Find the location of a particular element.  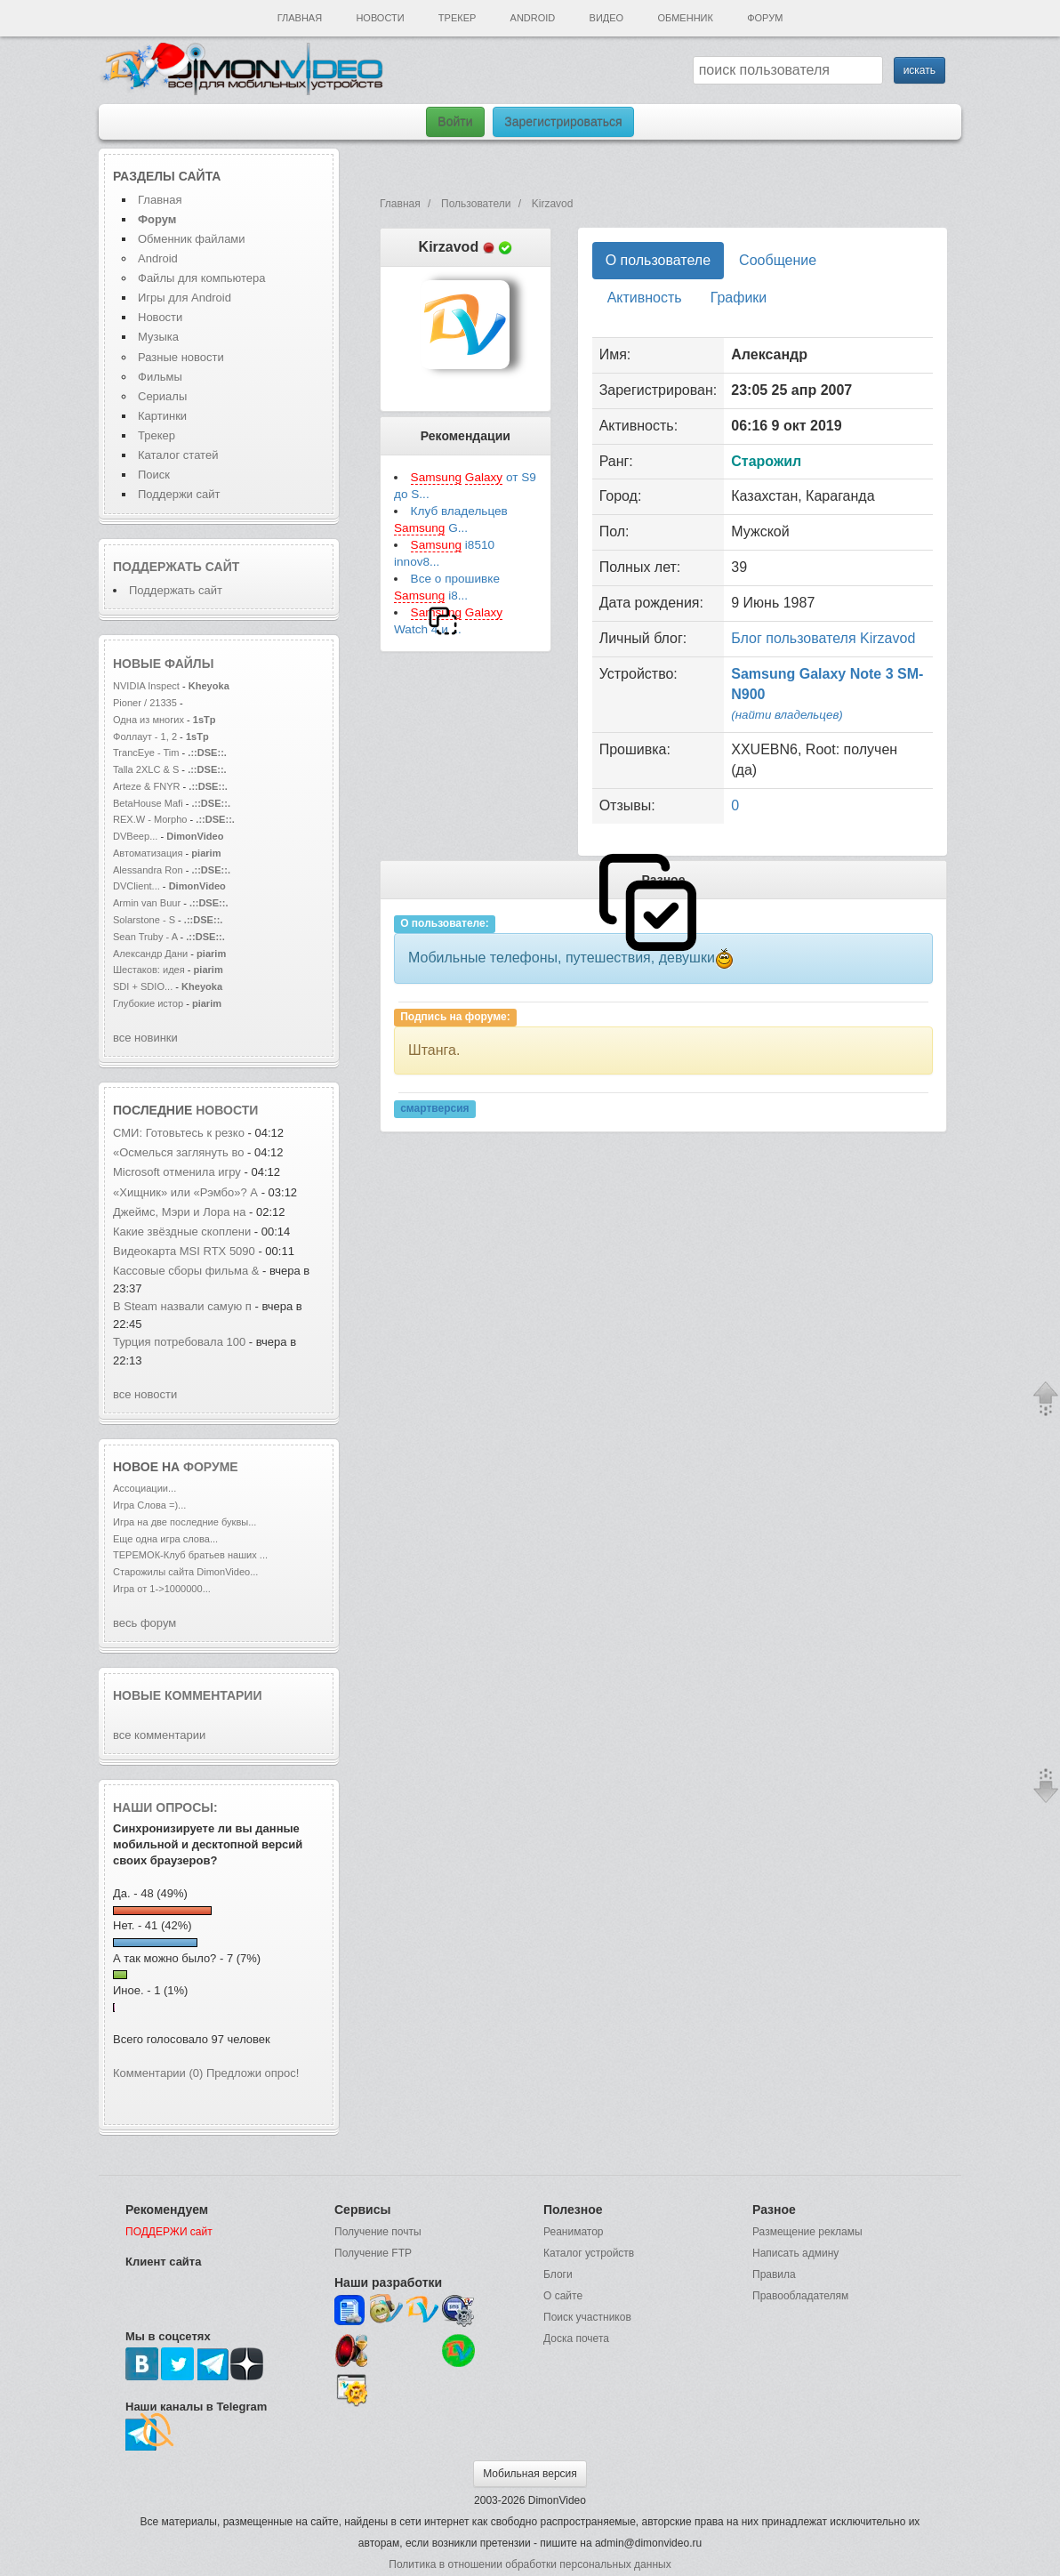

indicates egg-free or no eggs is located at coordinates (157, 2429).